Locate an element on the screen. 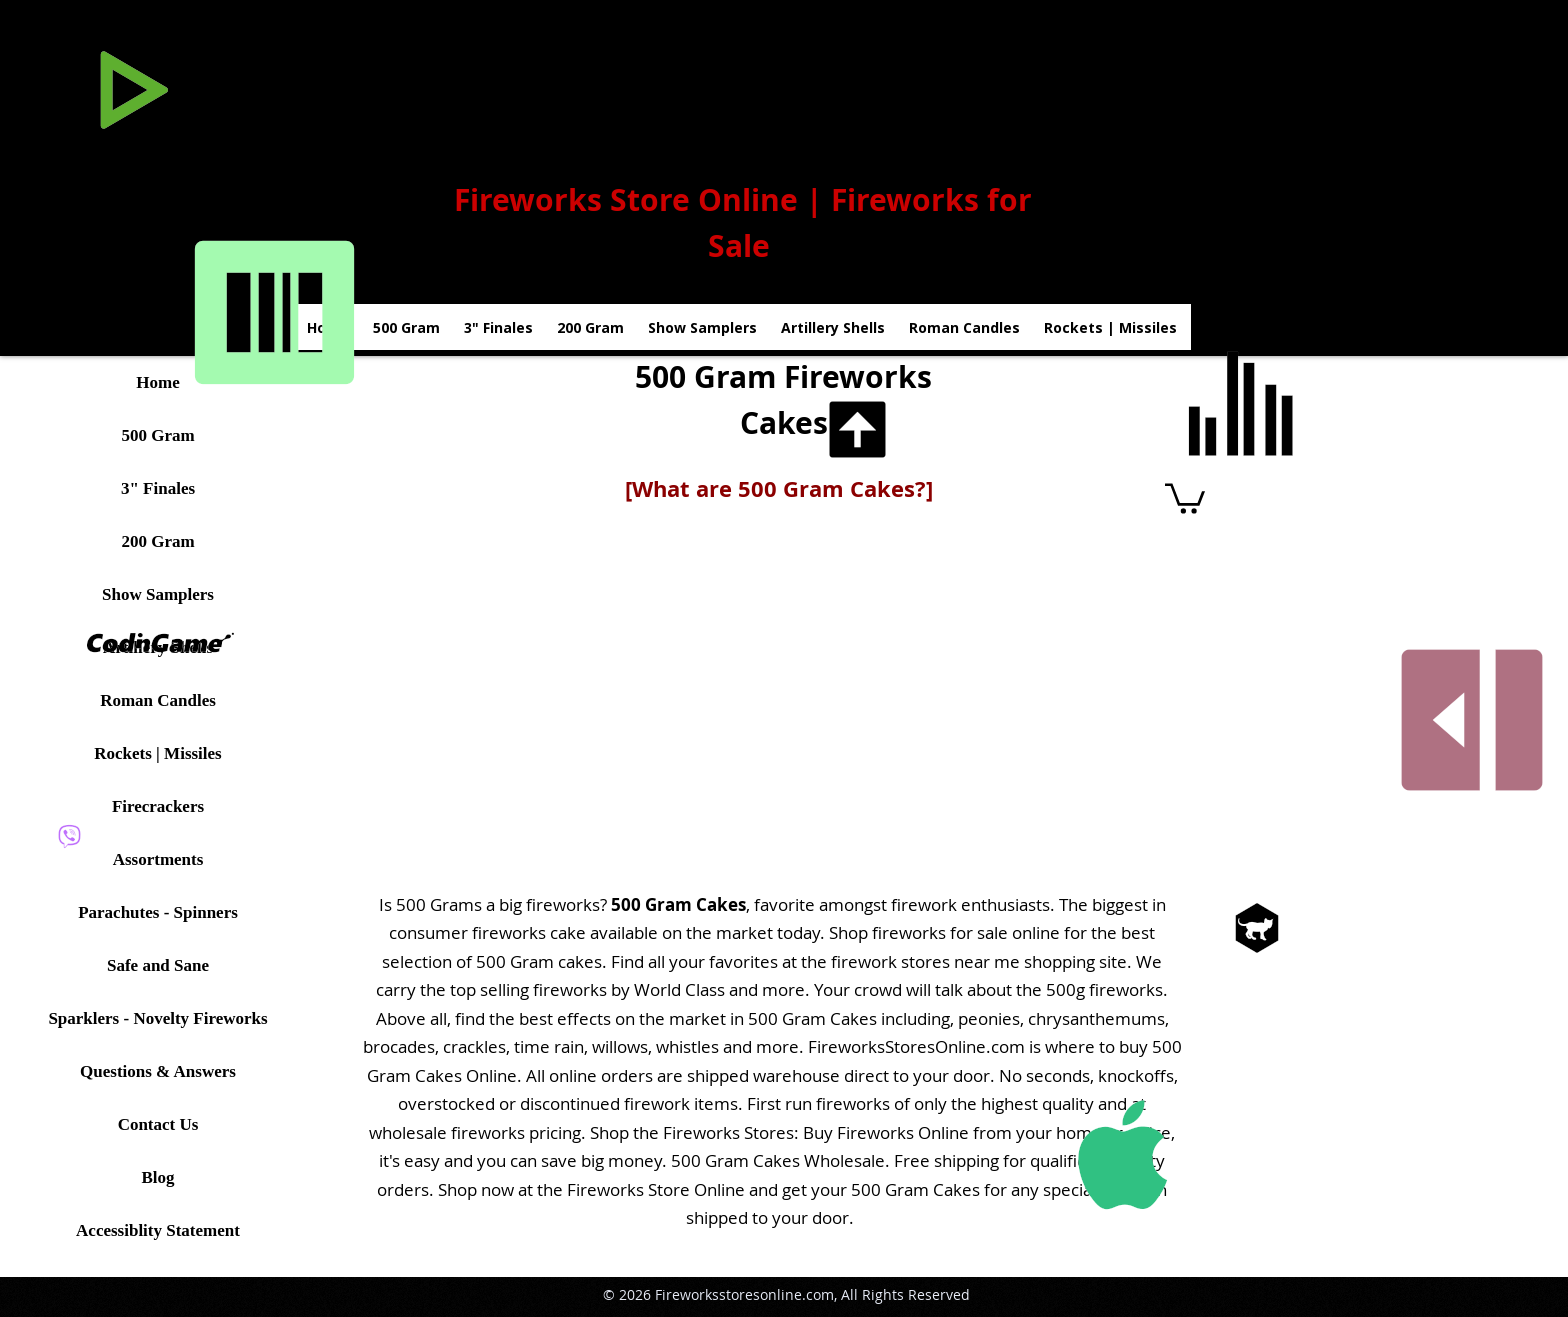 This screenshot has height=1317, width=1568. collapse the sidebar panel is located at coordinates (1472, 720).